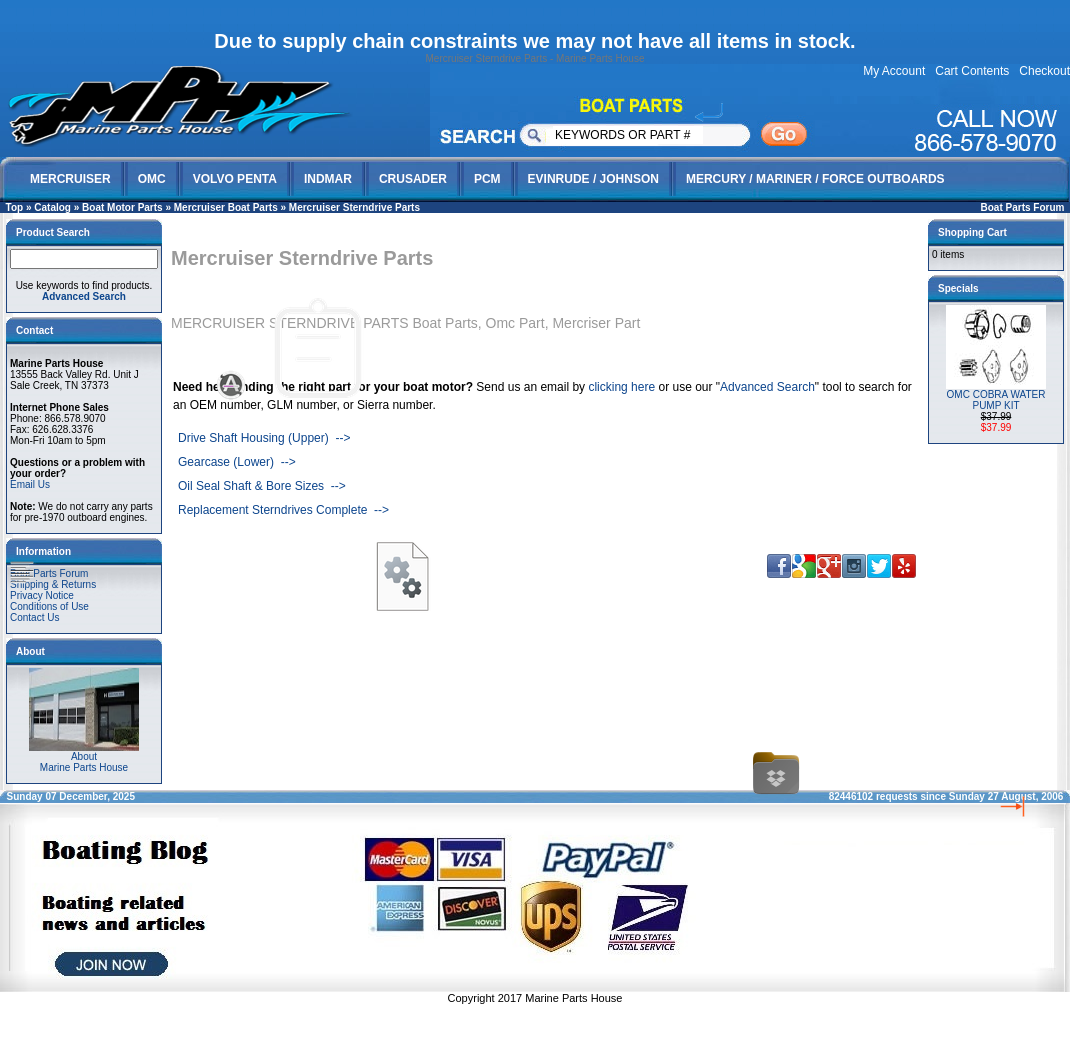 The width and height of the screenshot is (1070, 1051). I want to click on reply to an email message, so click(708, 110).